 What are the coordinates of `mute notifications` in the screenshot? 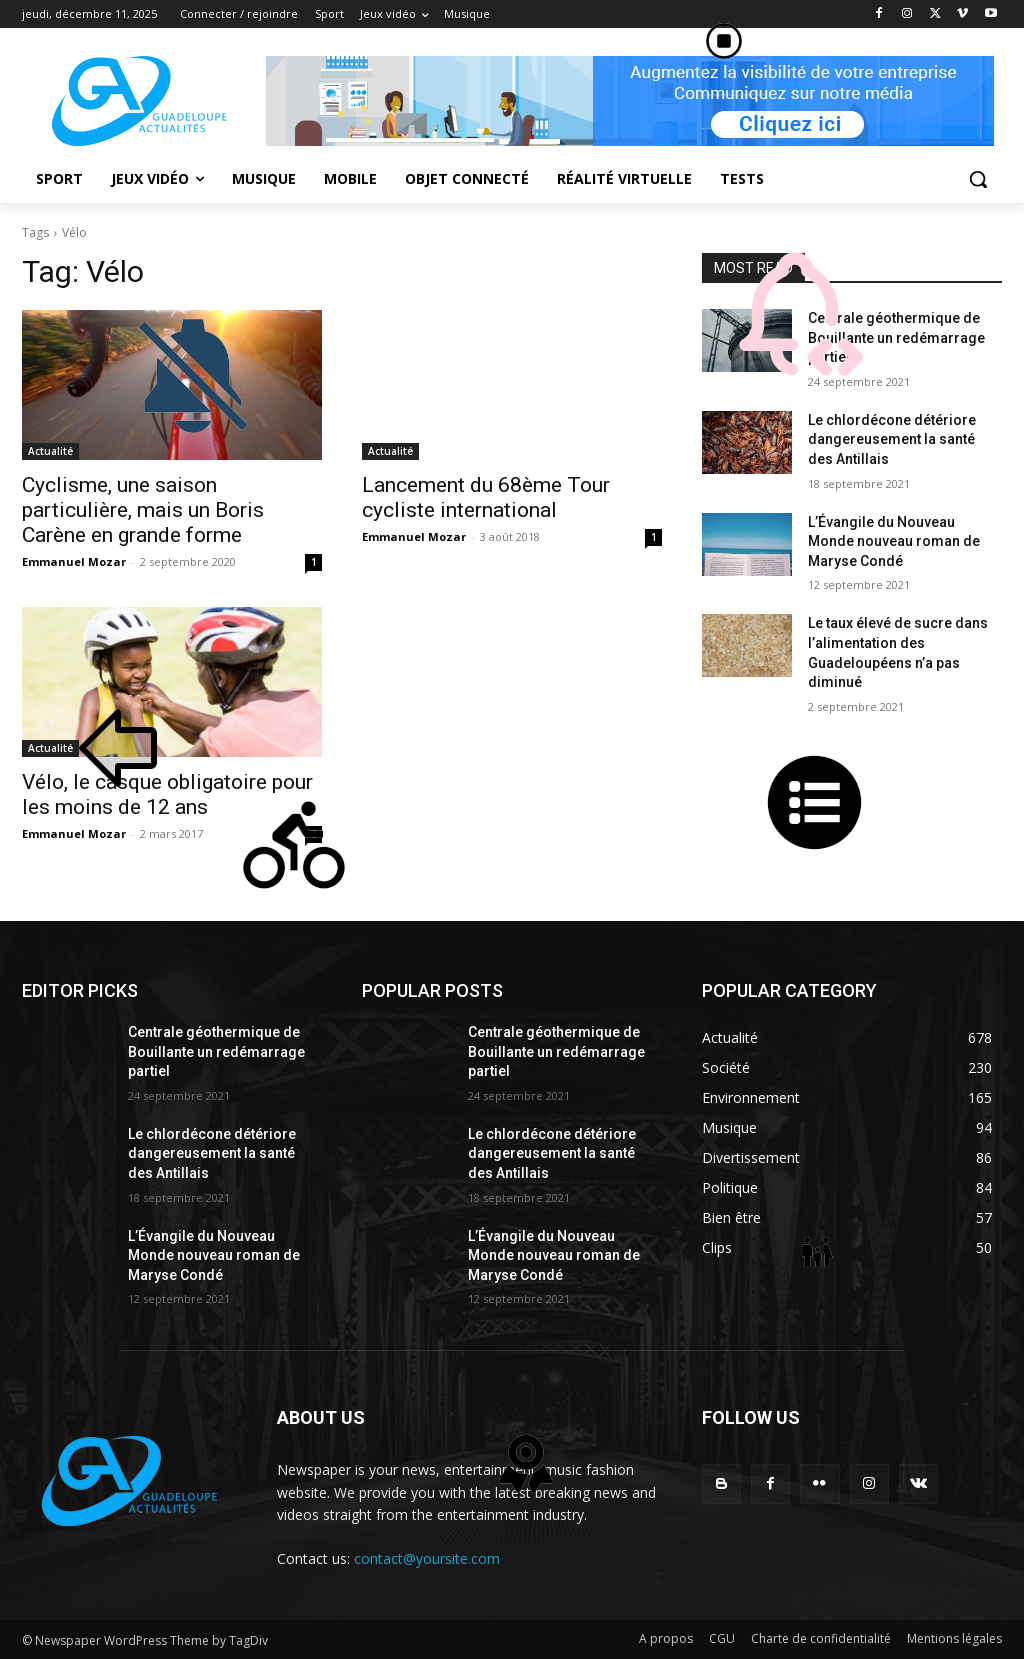 It's located at (193, 376).